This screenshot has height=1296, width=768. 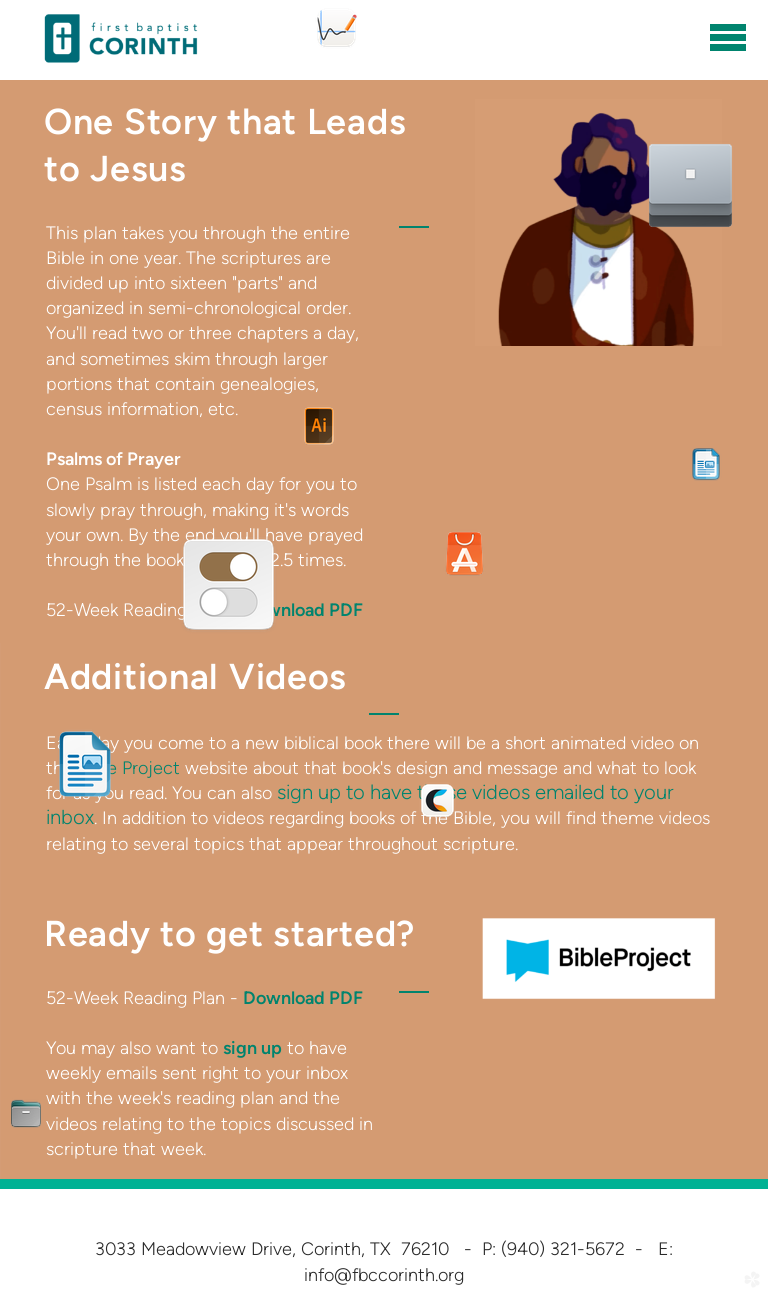 I want to click on open system tweaks or settings customization, so click(x=228, y=584).